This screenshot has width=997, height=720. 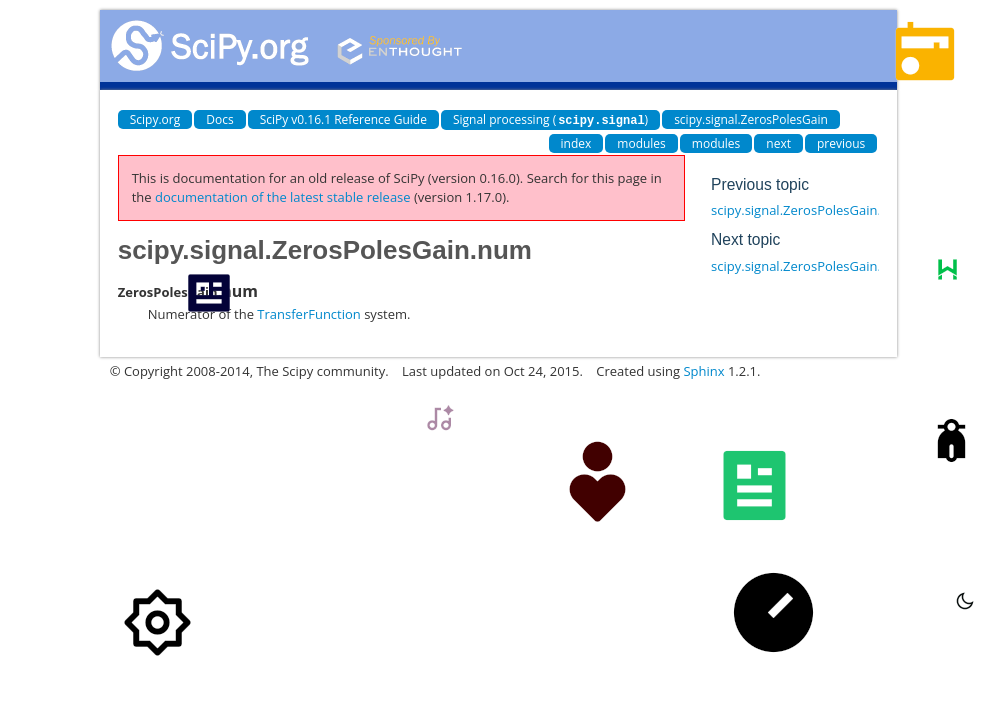 What do you see at coordinates (441, 419) in the screenshot?
I see `access AI-powered music features` at bounding box center [441, 419].